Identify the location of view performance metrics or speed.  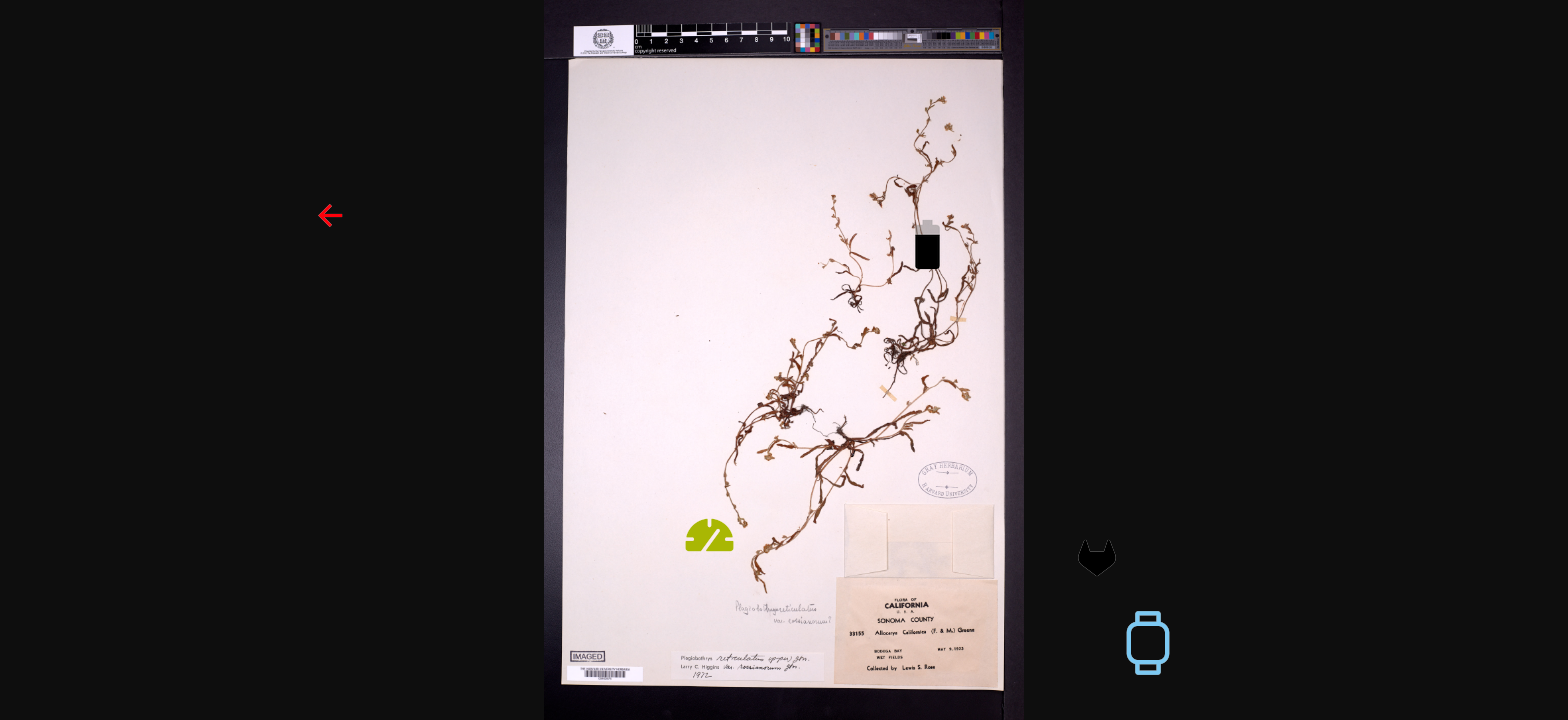
(709, 537).